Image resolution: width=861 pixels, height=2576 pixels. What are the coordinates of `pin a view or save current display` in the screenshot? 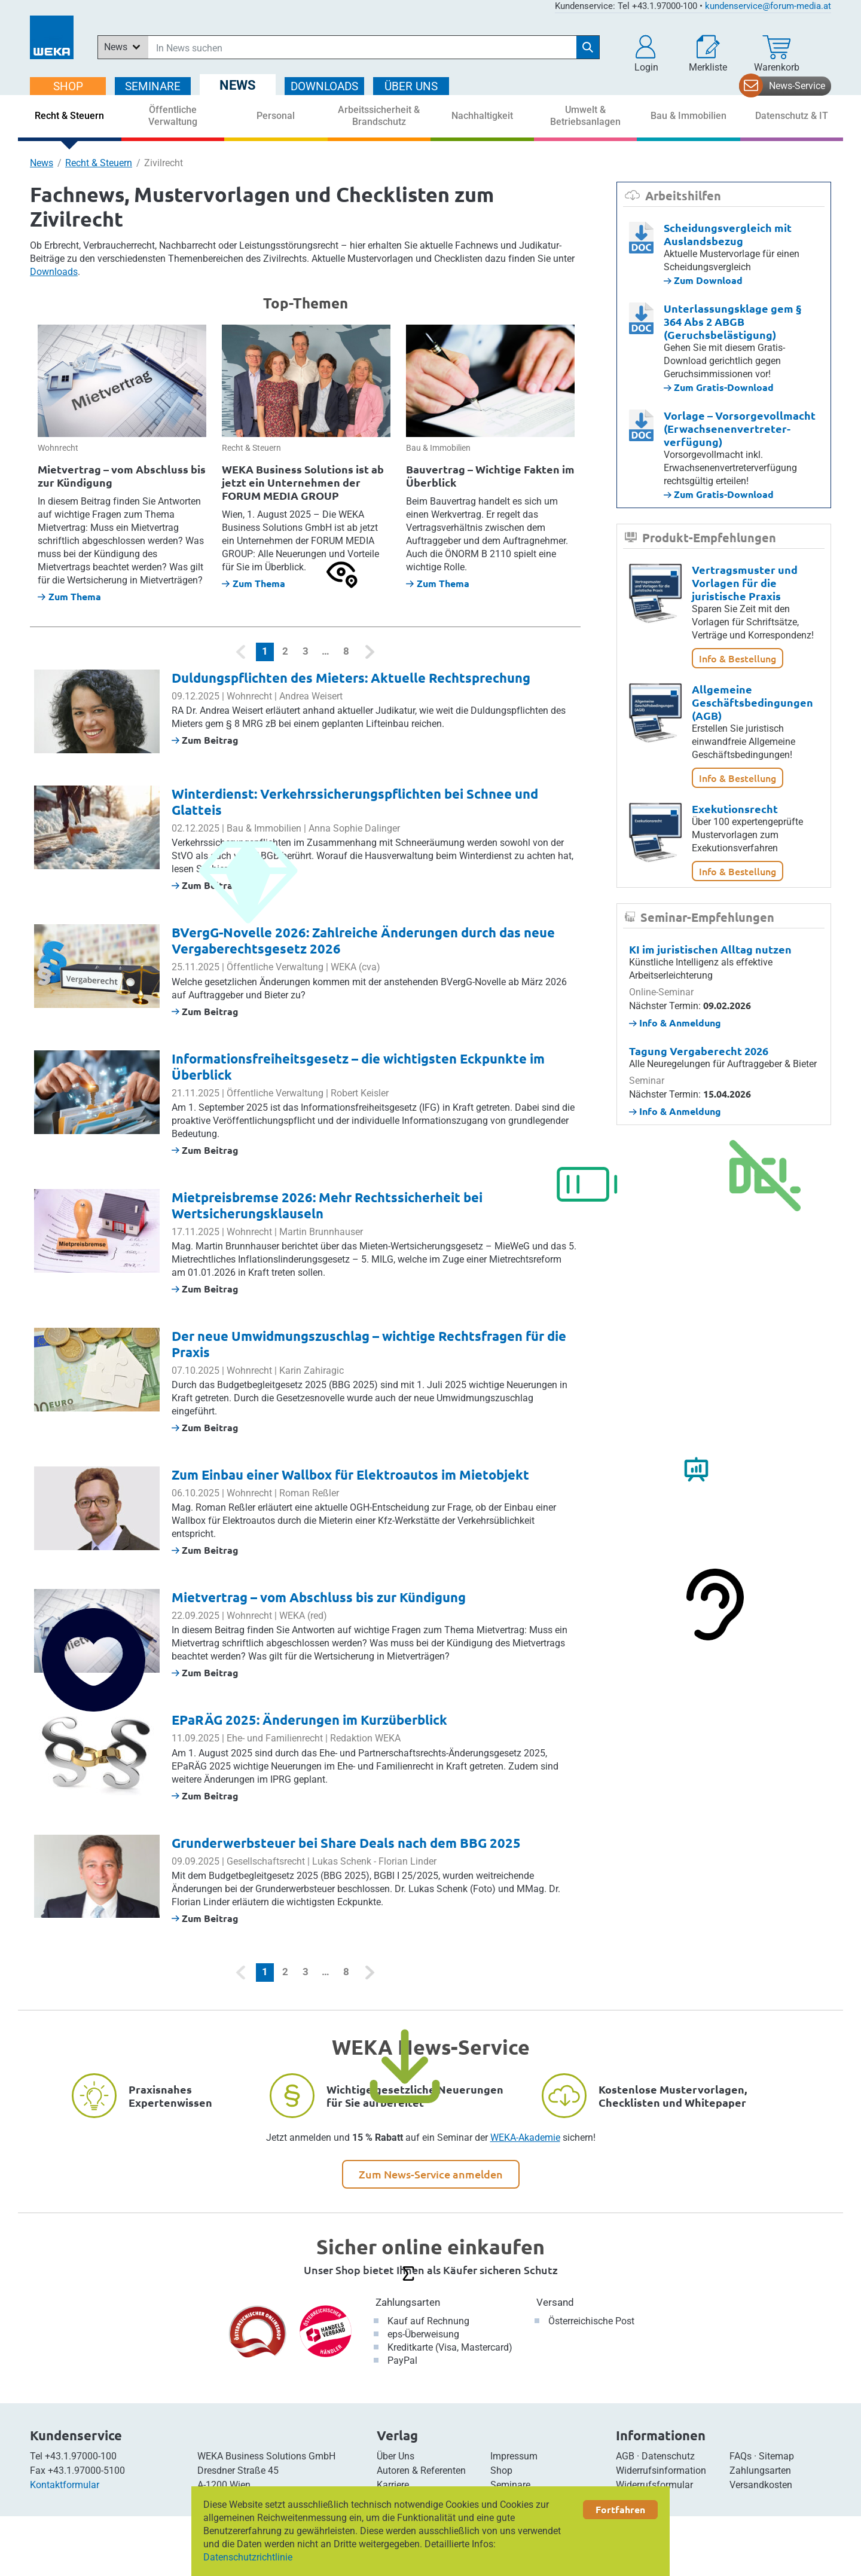 It's located at (341, 572).